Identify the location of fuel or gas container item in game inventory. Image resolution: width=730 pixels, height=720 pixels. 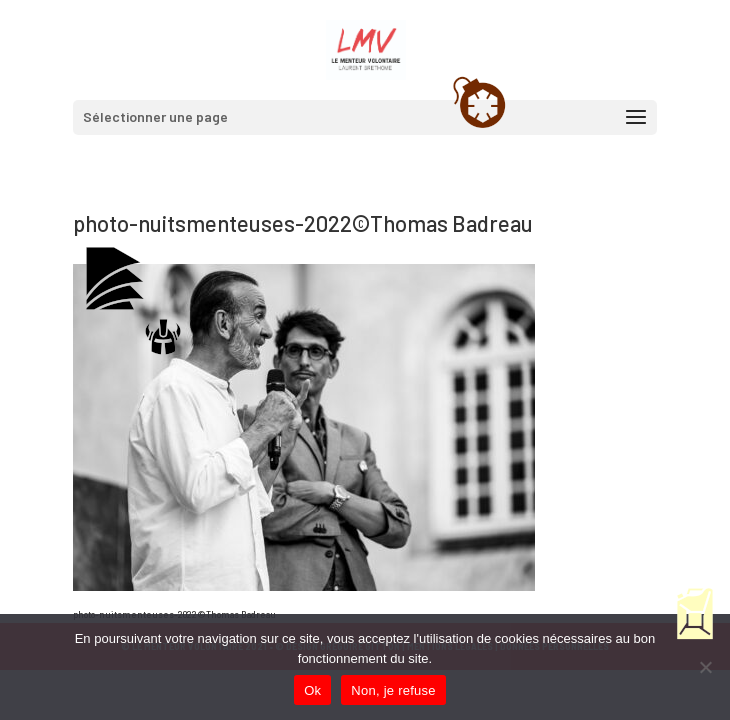
(695, 612).